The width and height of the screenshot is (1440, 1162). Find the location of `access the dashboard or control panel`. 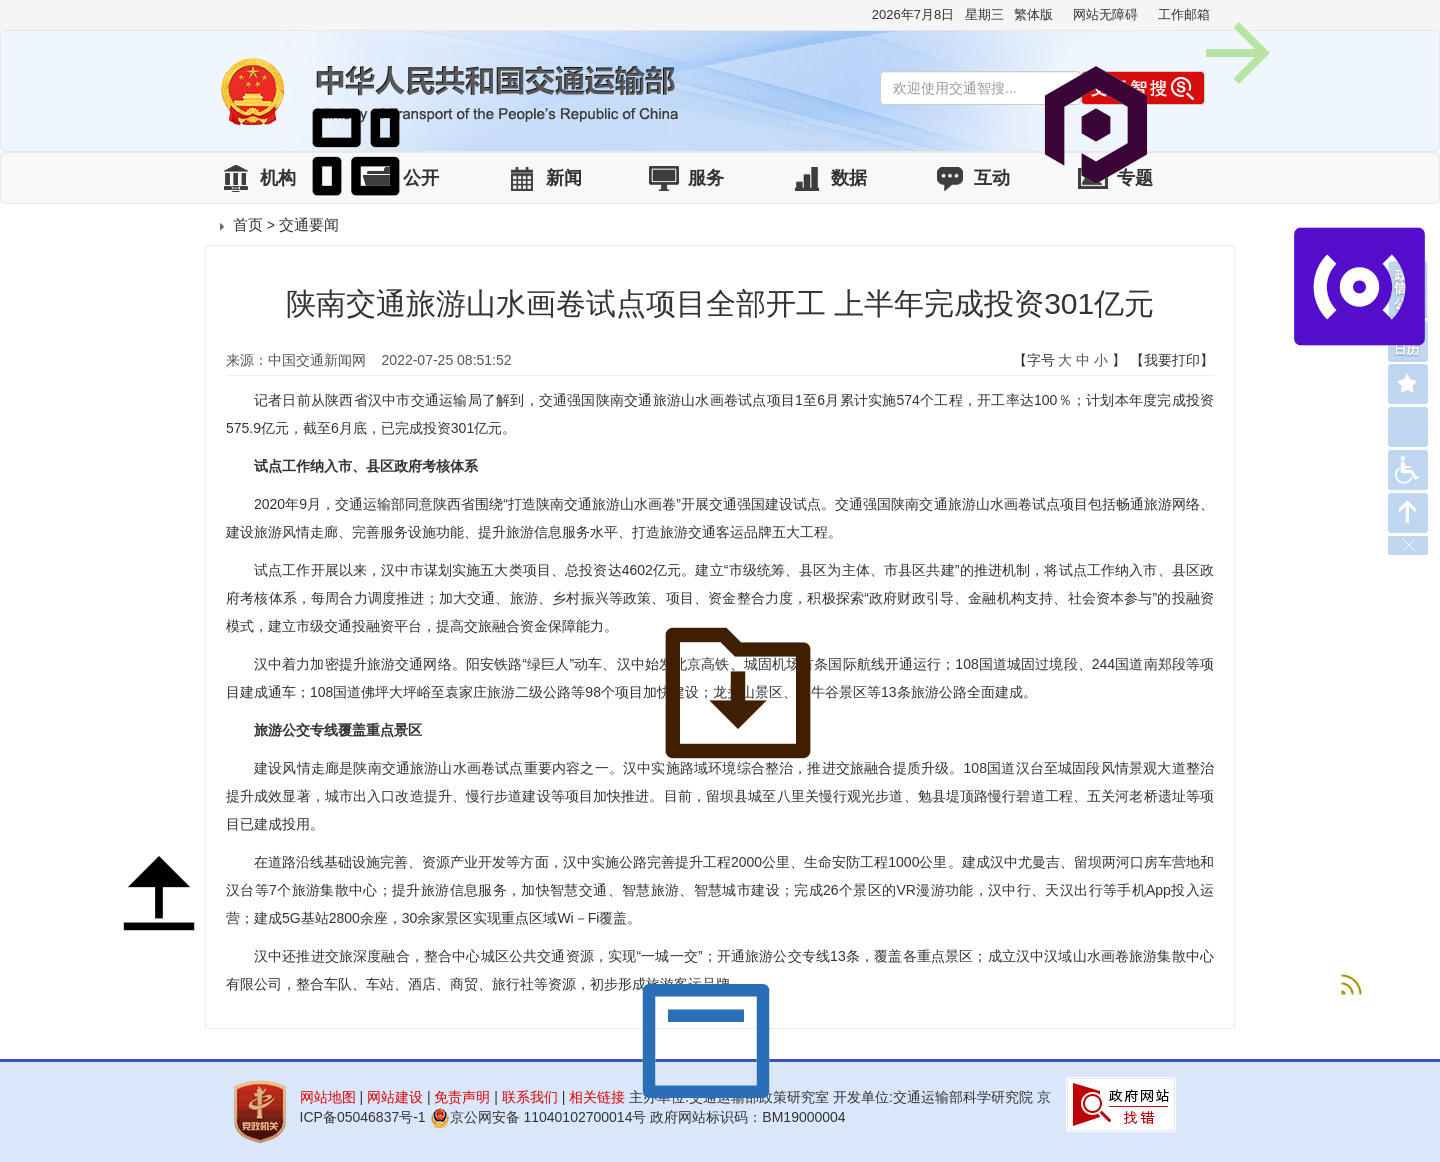

access the dashboard or control panel is located at coordinates (356, 152).